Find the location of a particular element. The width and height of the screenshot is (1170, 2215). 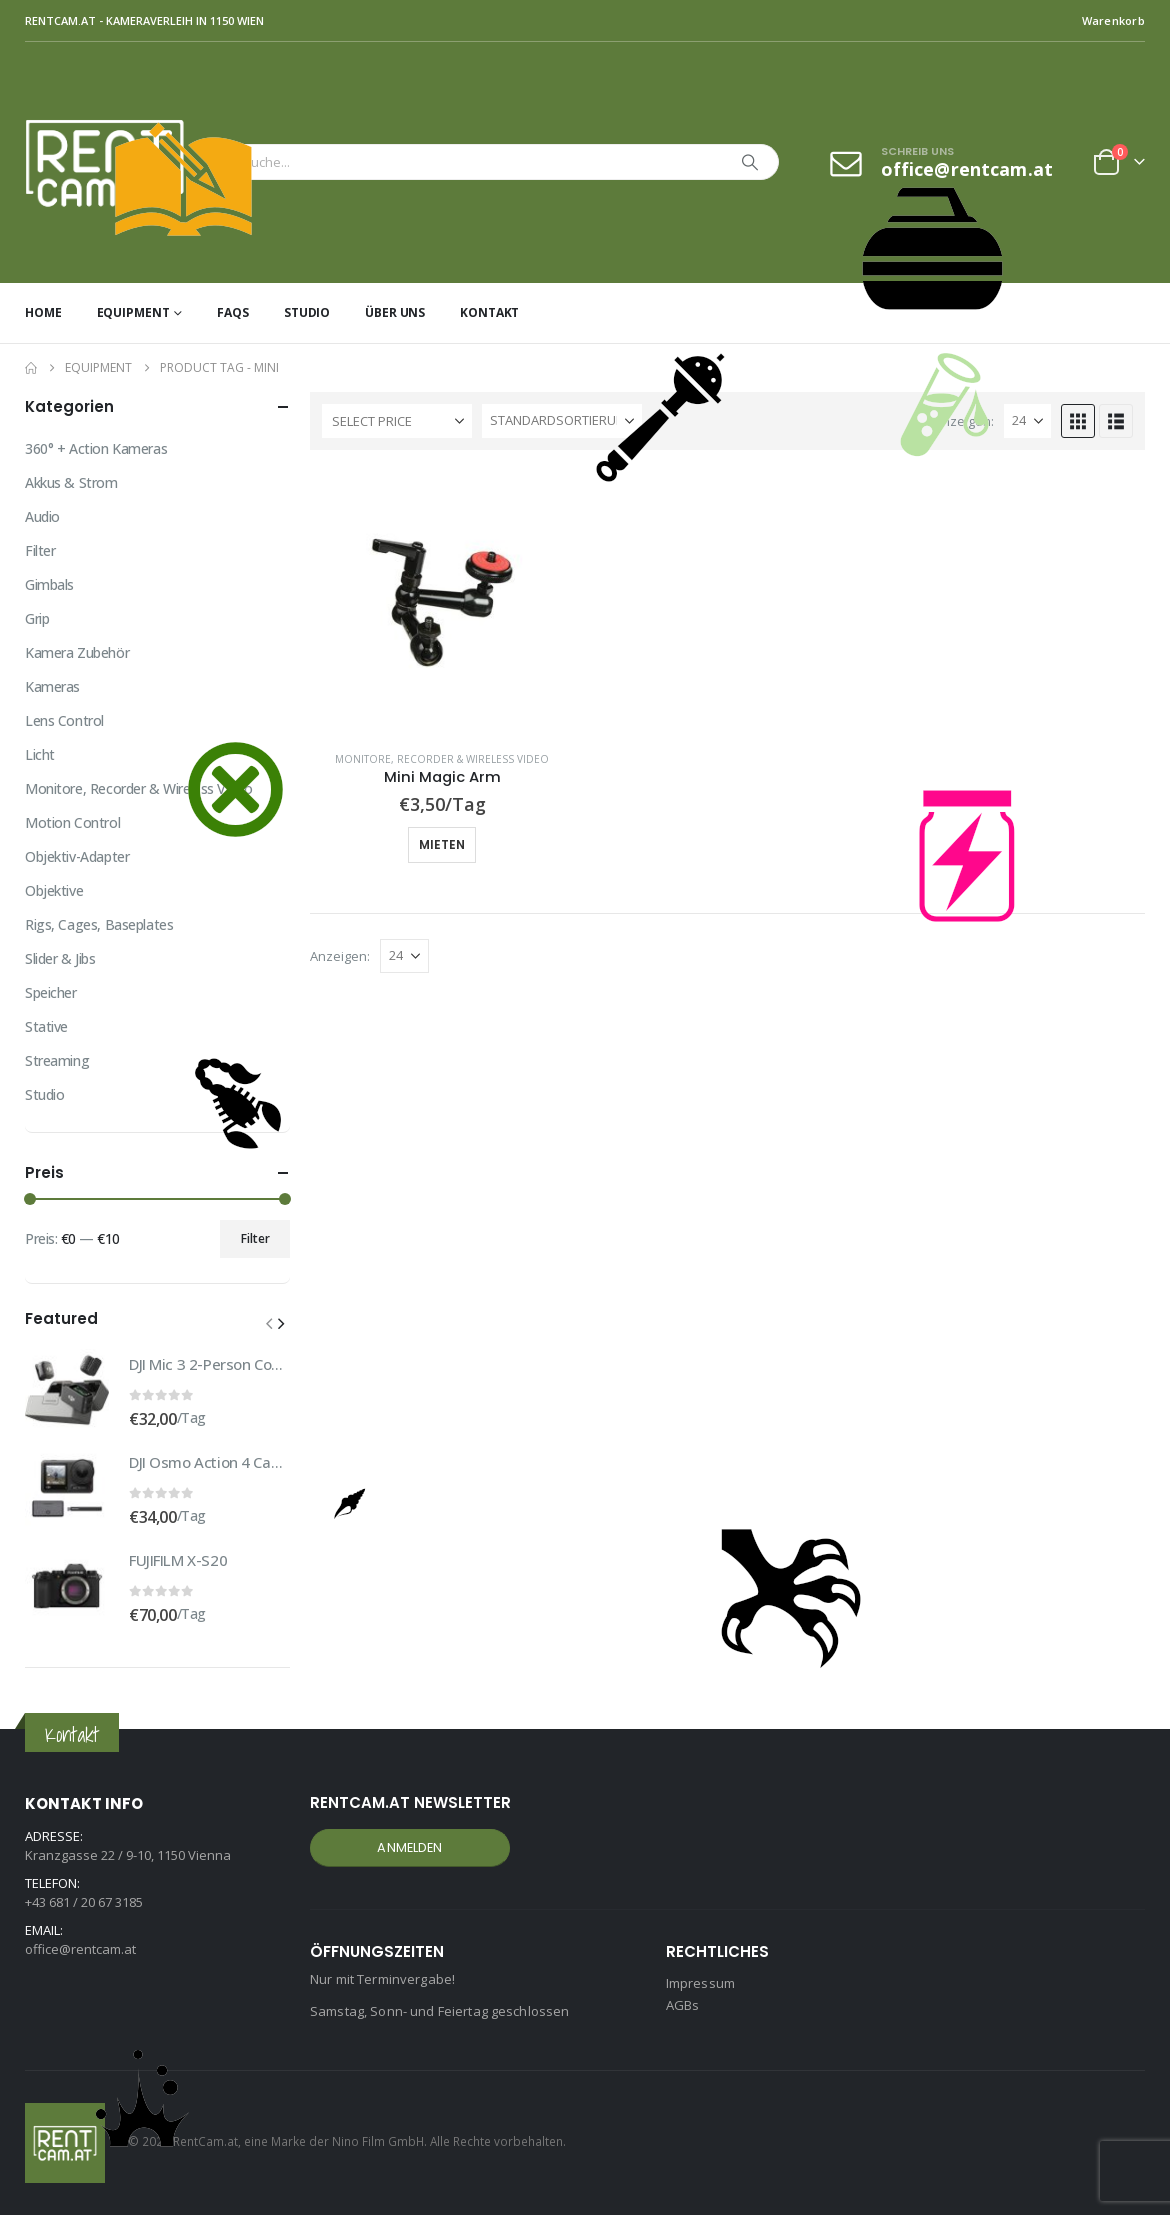

decorative shell item in a game inventory is located at coordinates (349, 1503).